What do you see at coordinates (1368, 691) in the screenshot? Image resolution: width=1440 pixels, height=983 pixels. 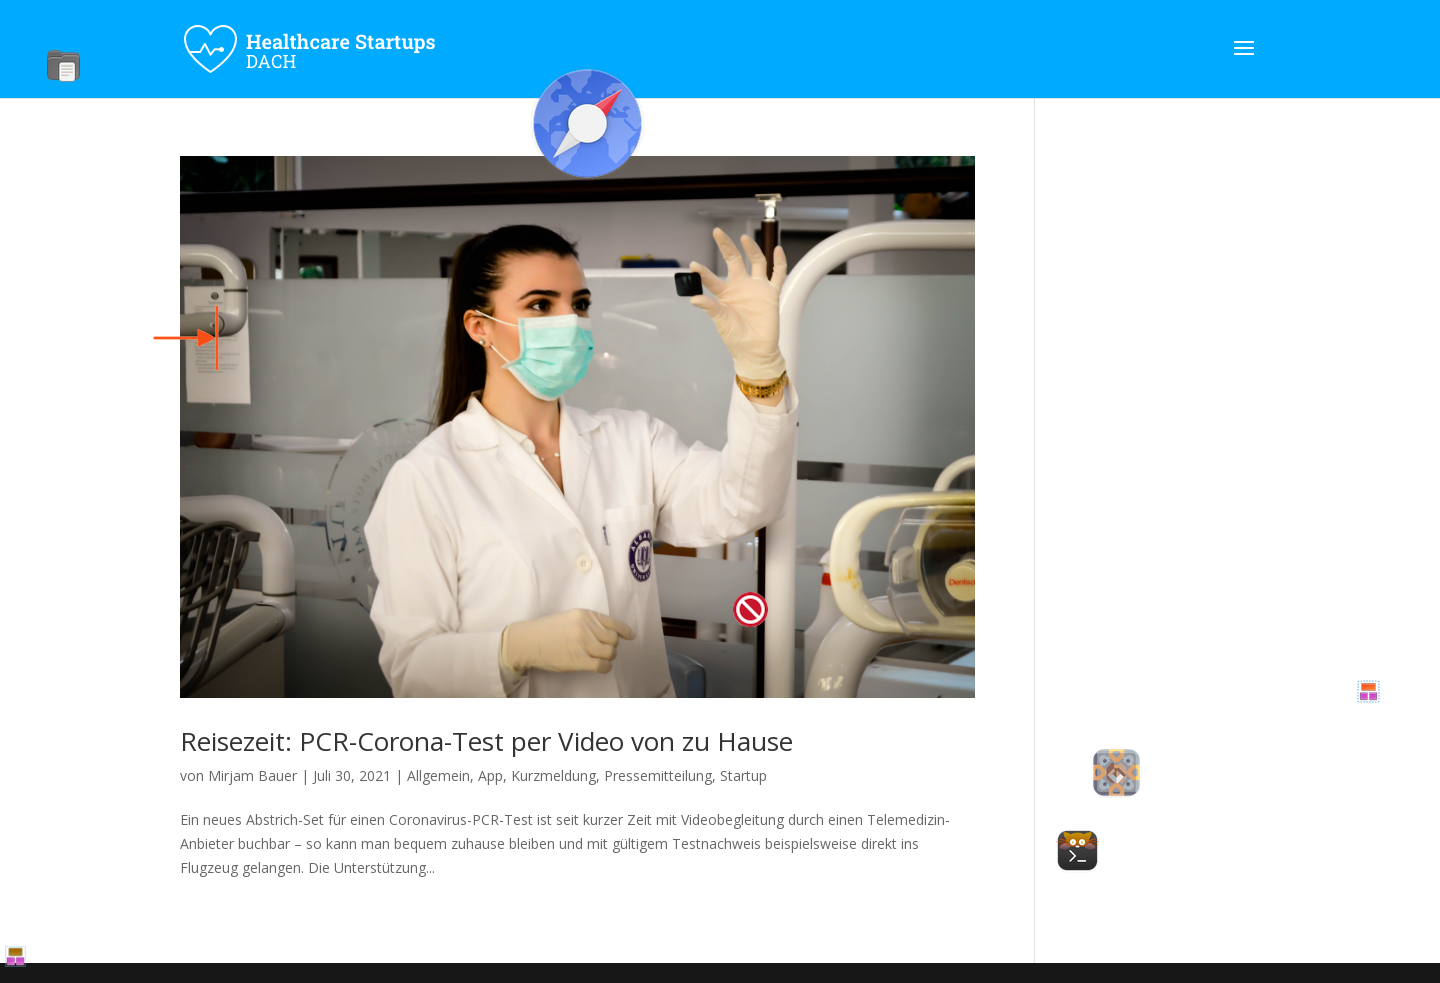 I see `select all items in the current view` at bounding box center [1368, 691].